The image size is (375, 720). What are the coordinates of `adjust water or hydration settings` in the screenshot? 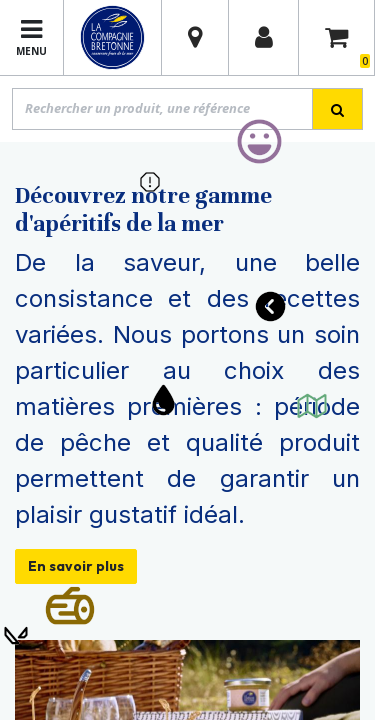 It's located at (163, 400).